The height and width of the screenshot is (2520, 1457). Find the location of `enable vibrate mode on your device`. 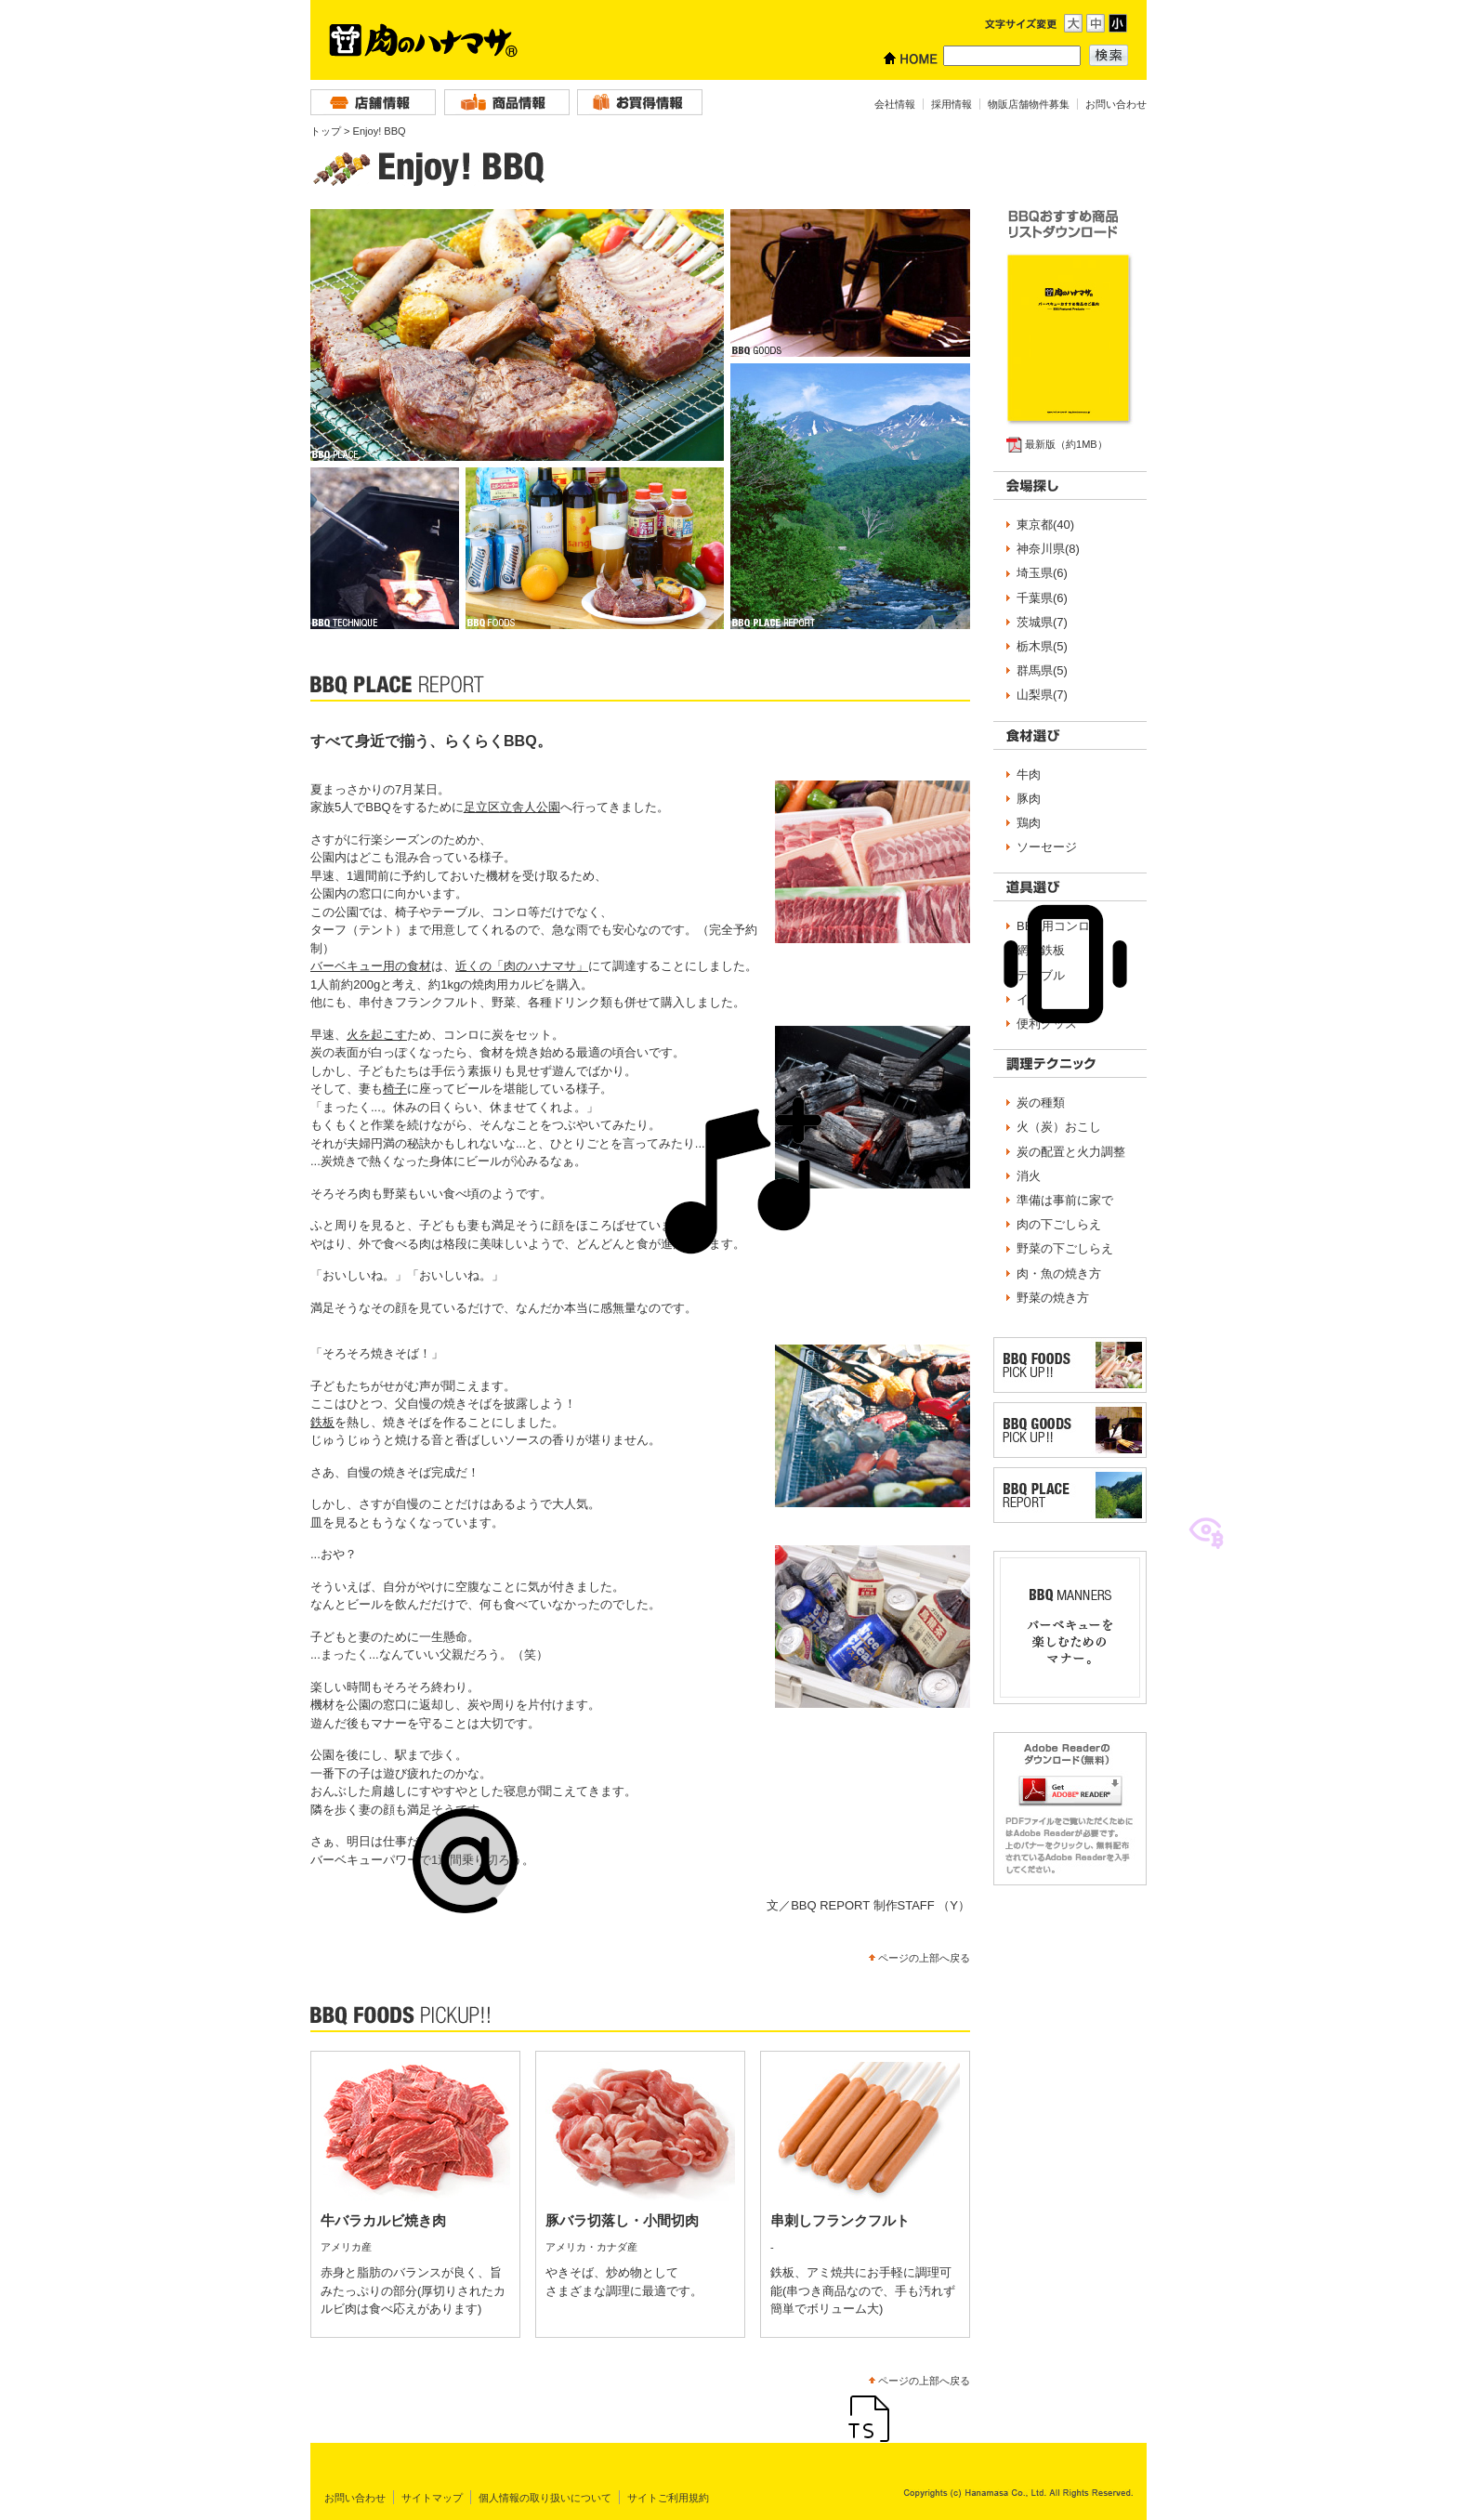

enable vibrate mode on your device is located at coordinates (1065, 964).